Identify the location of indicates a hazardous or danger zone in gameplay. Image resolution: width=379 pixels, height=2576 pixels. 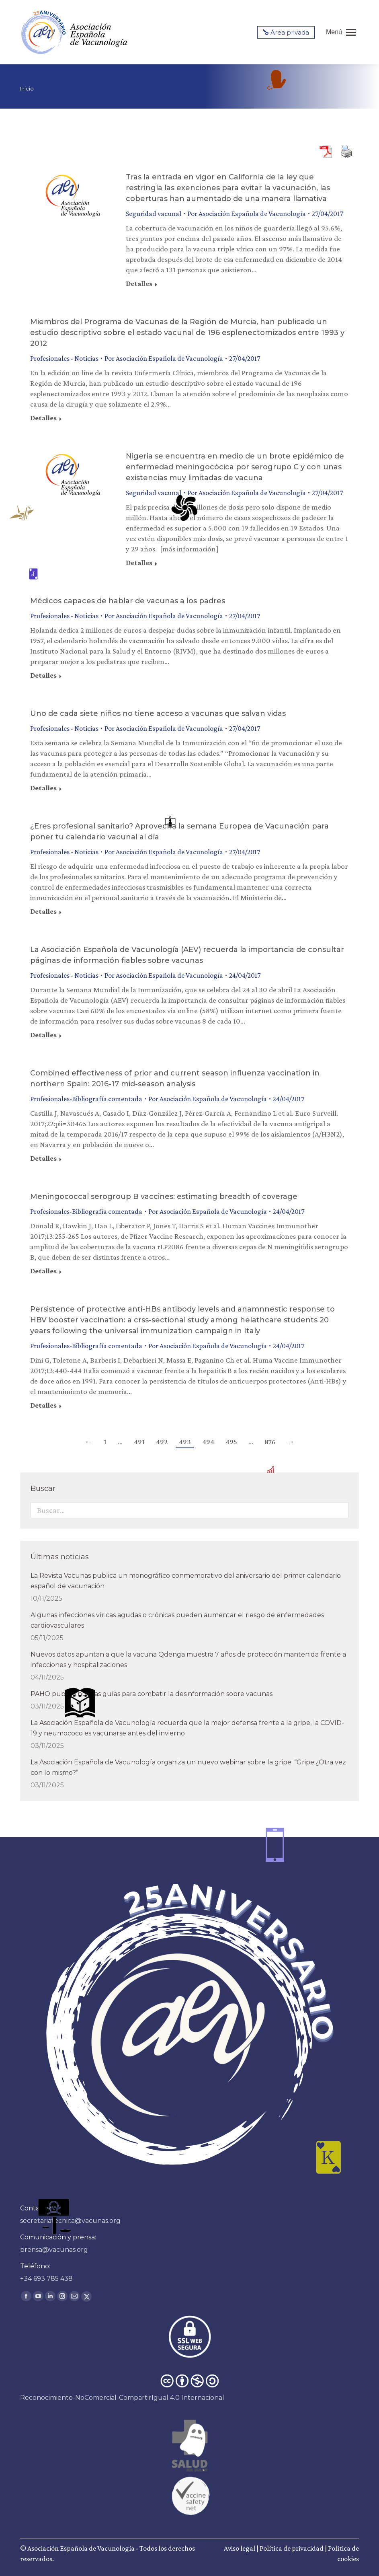
(54, 2216).